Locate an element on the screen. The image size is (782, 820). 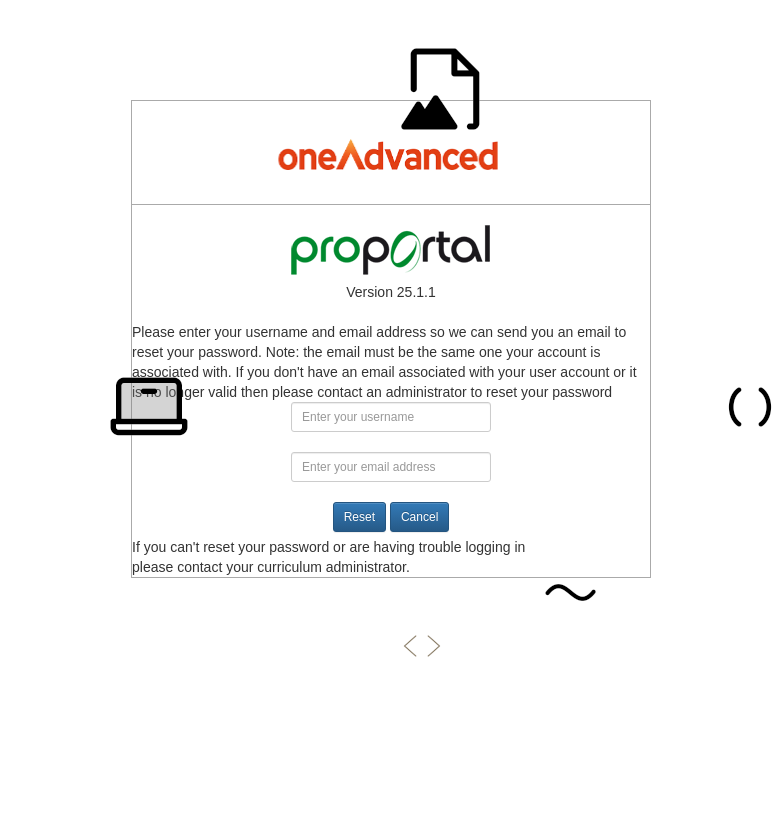
indicates approximate or similar value is located at coordinates (570, 592).